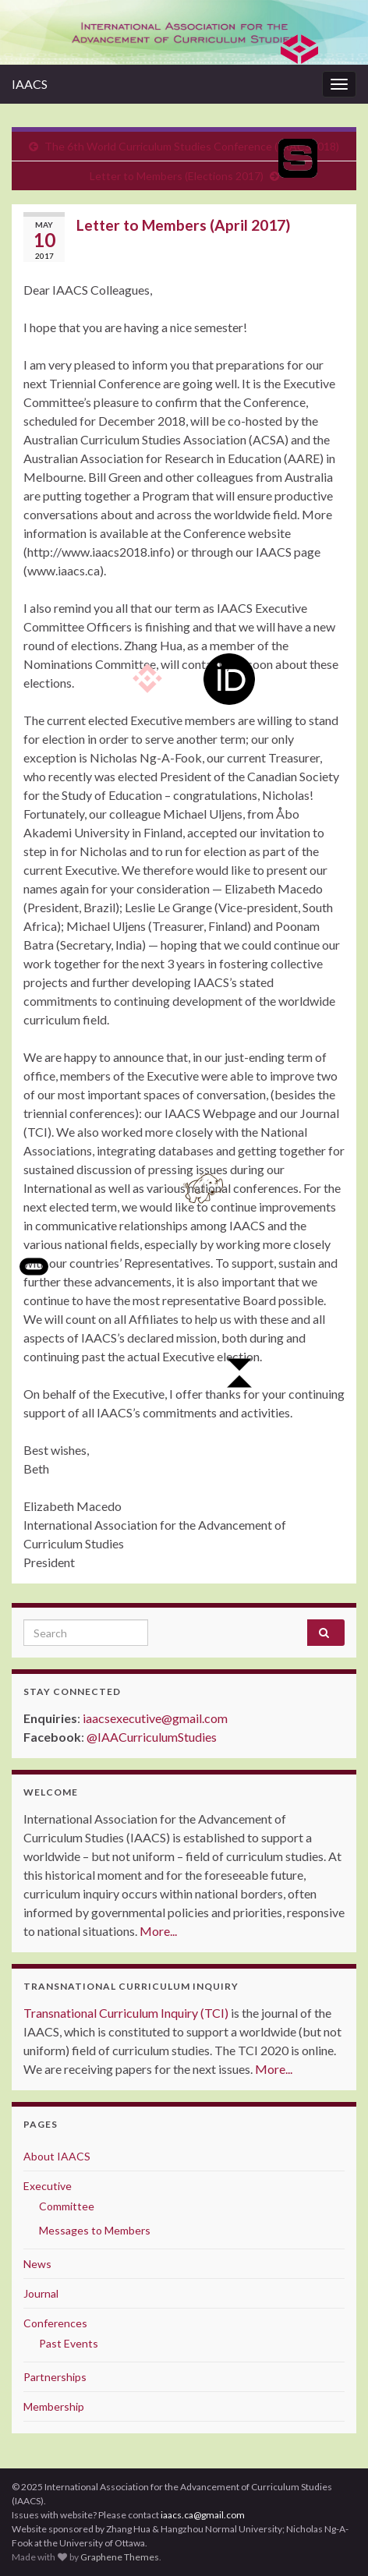 This screenshot has height=2576, width=368. Describe the element at coordinates (203, 1188) in the screenshot. I see `apache hadoop platform logo` at that location.